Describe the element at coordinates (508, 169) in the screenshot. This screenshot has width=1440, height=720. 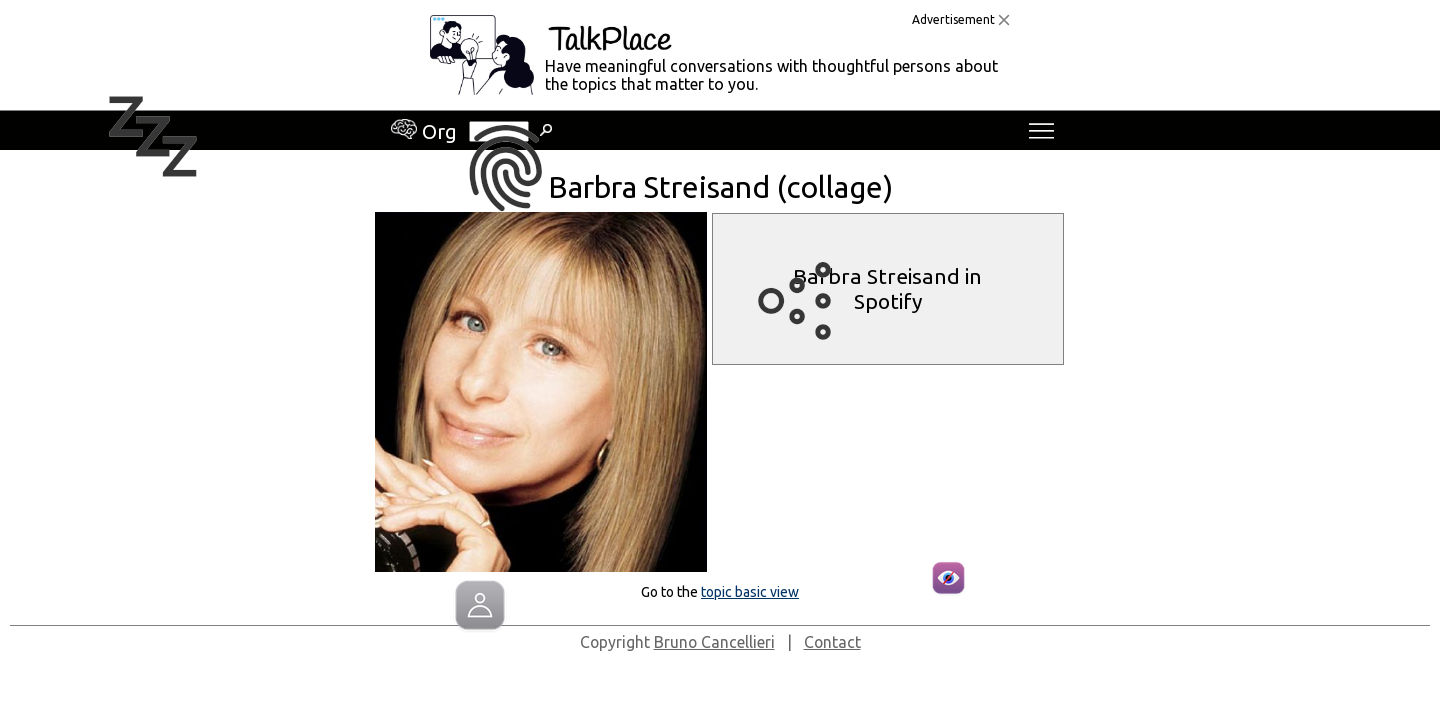
I see `authenticate with biometric fingerprint` at that location.